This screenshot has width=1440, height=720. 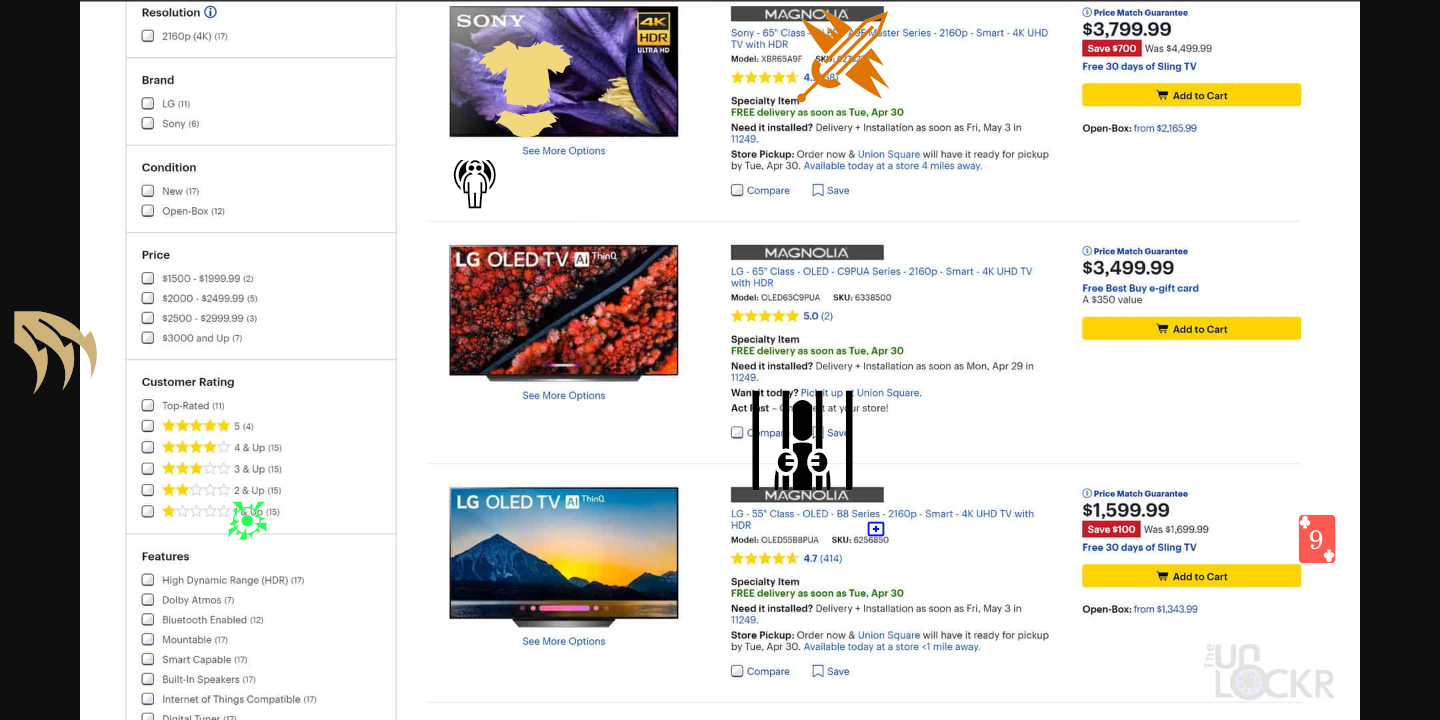 What do you see at coordinates (475, 184) in the screenshot?
I see `indicates enhanced awareness or heightened perception state` at bounding box center [475, 184].